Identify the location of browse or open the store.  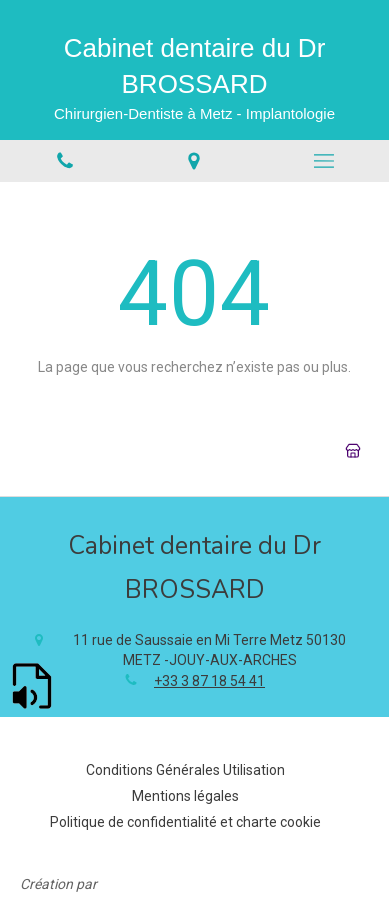
(353, 451).